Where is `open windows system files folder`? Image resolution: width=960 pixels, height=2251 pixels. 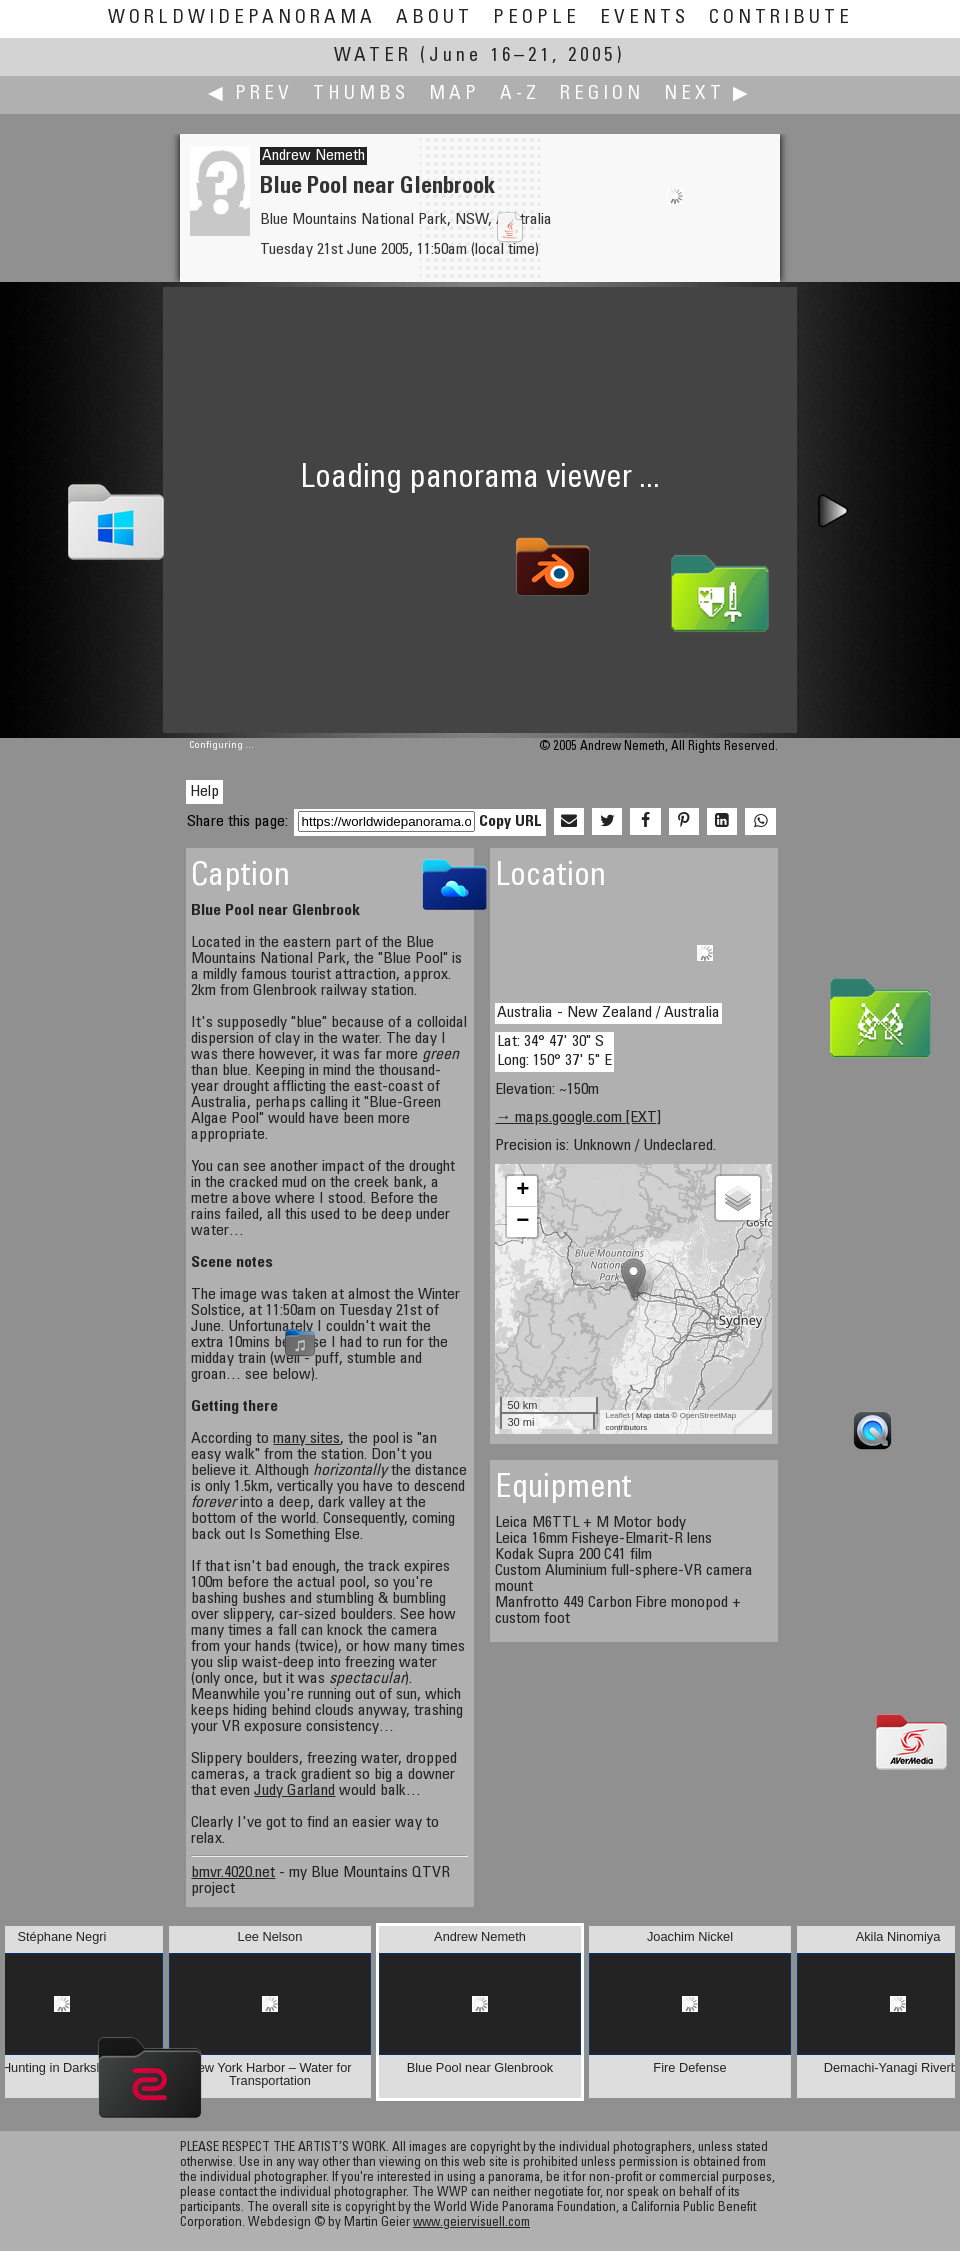 open windows system files folder is located at coordinates (115, 524).